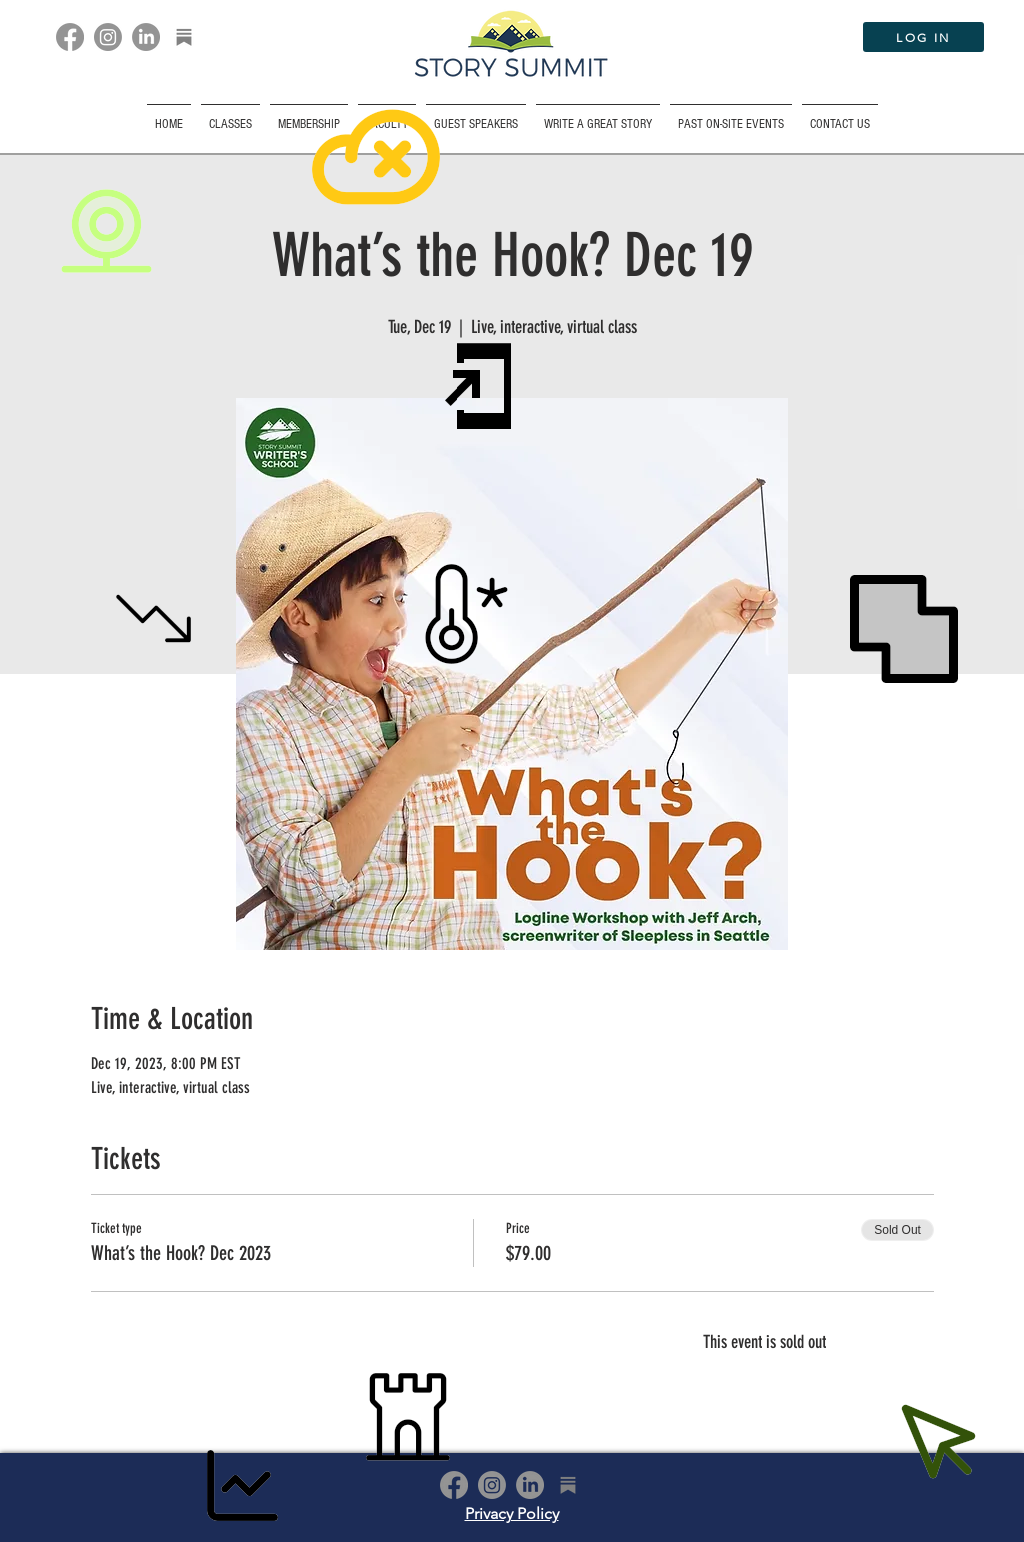 This screenshot has height=1542, width=1024. What do you see at coordinates (408, 1415) in the screenshot?
I see `access castle or fortress-themed content` at bounding box center [408, 1415].